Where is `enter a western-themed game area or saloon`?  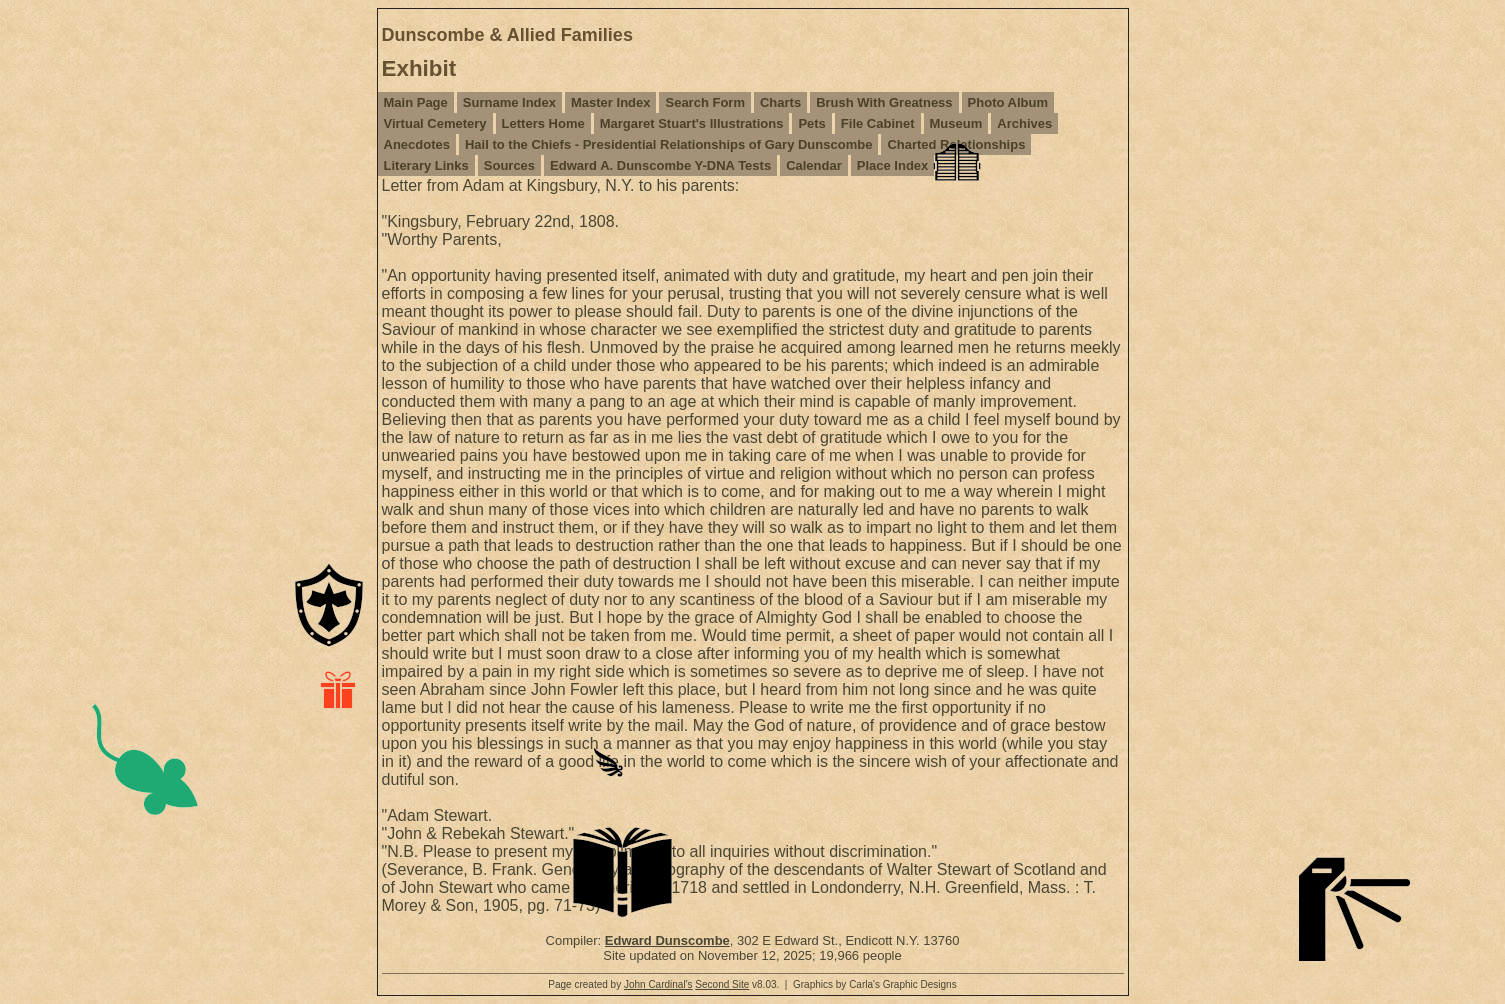
enter a western-themed game area or saloon is located at coordinates (957, 162).